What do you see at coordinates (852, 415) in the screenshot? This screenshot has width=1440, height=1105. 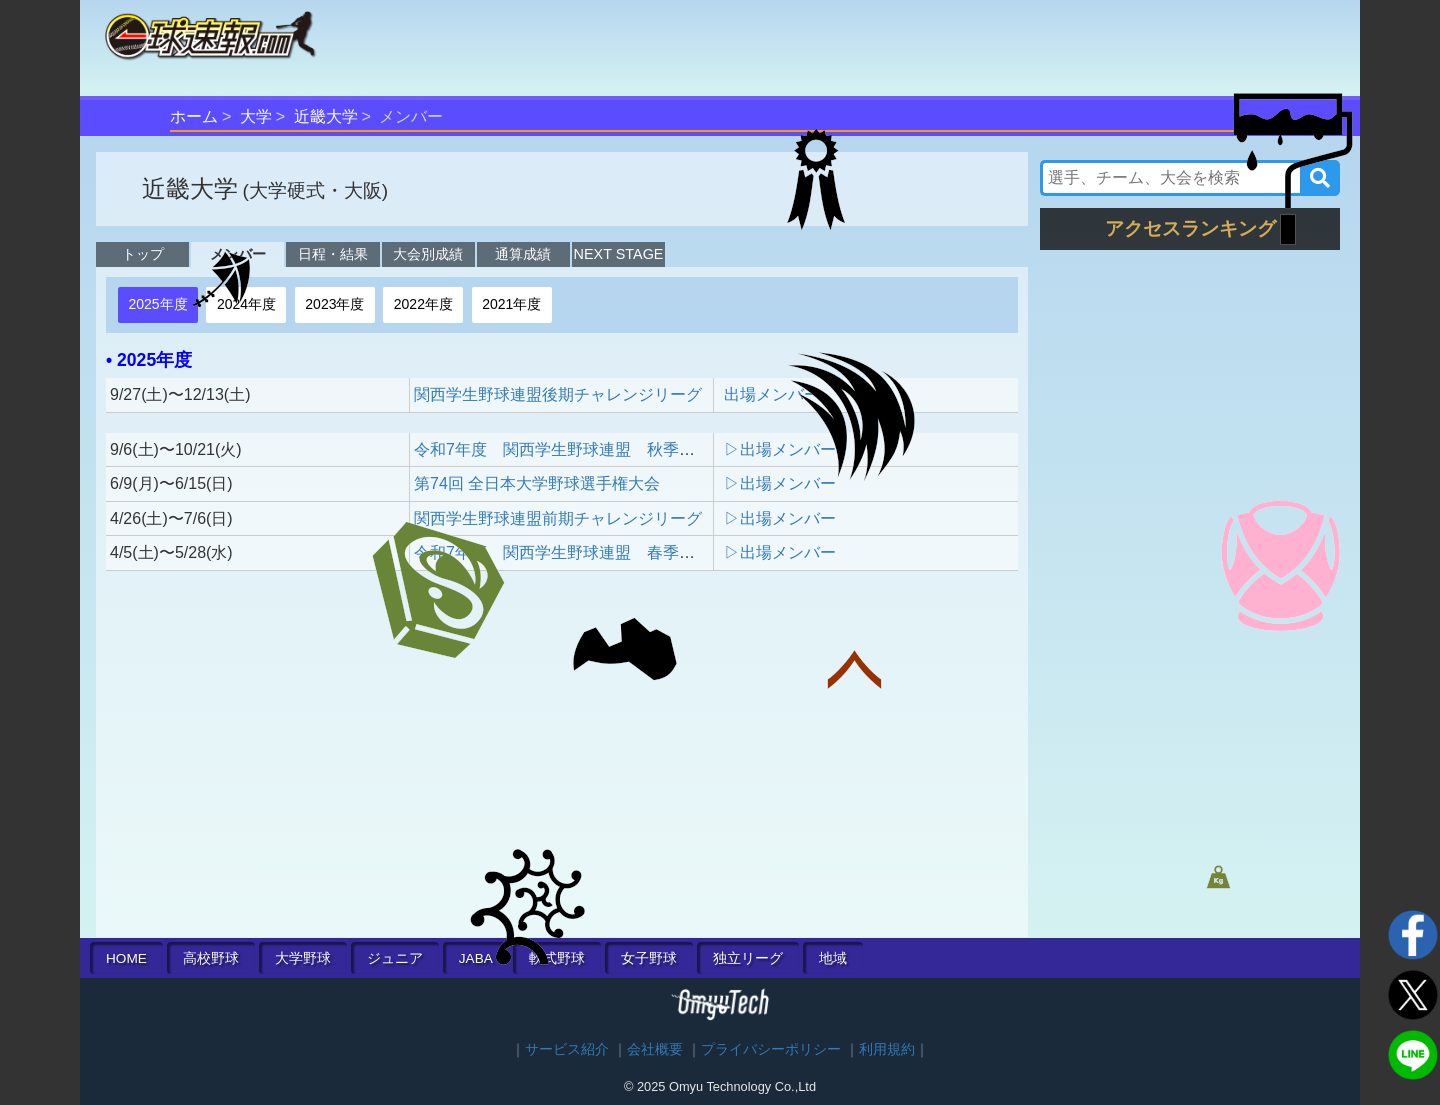 I see `indicates a wound or injury status effect` at bounding box center [852, 415].